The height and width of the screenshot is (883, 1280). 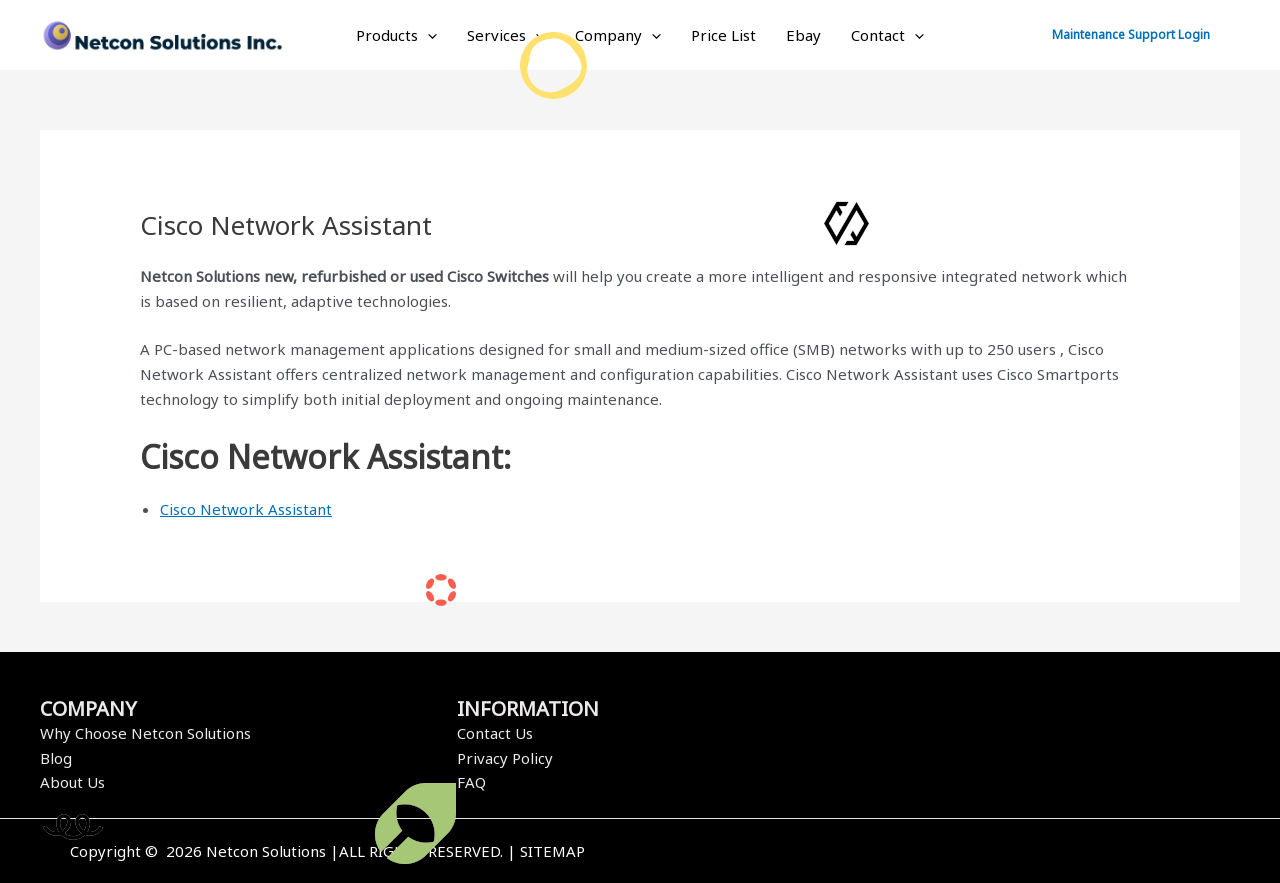 I want to click on visit mintlify documentation platform, so click(x=415, y=823).